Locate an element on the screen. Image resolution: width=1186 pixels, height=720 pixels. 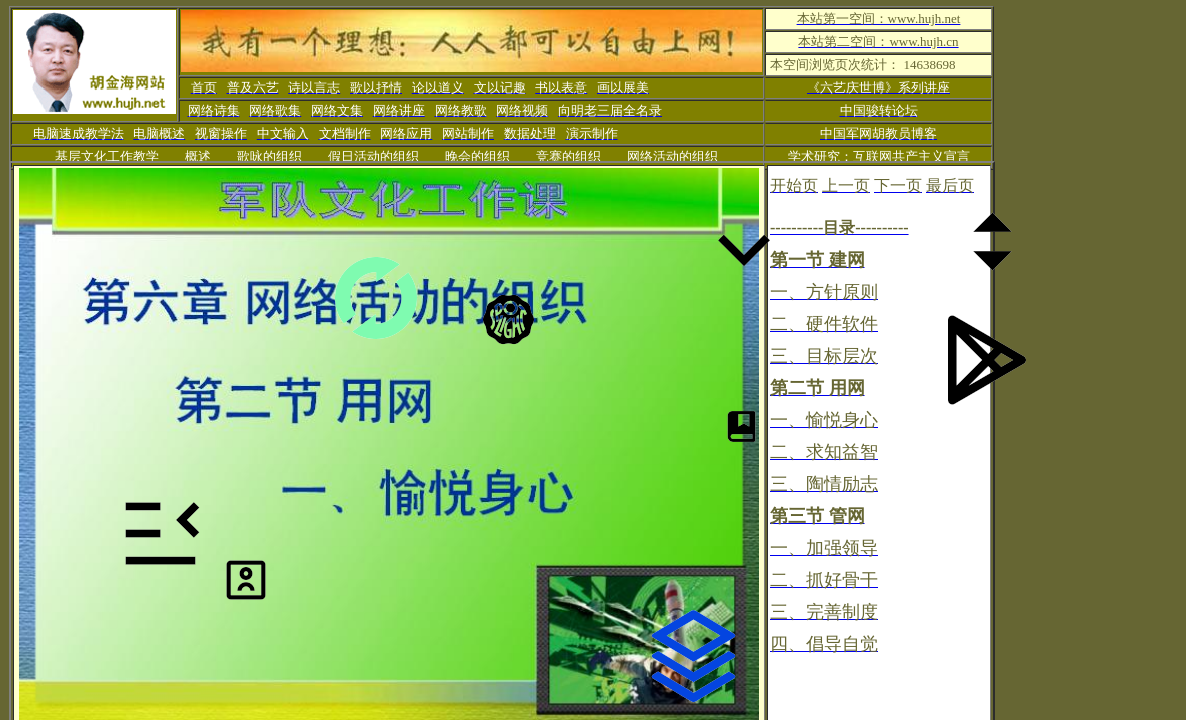
open MLflow machine learning platform is located at coordinates (376, 298).